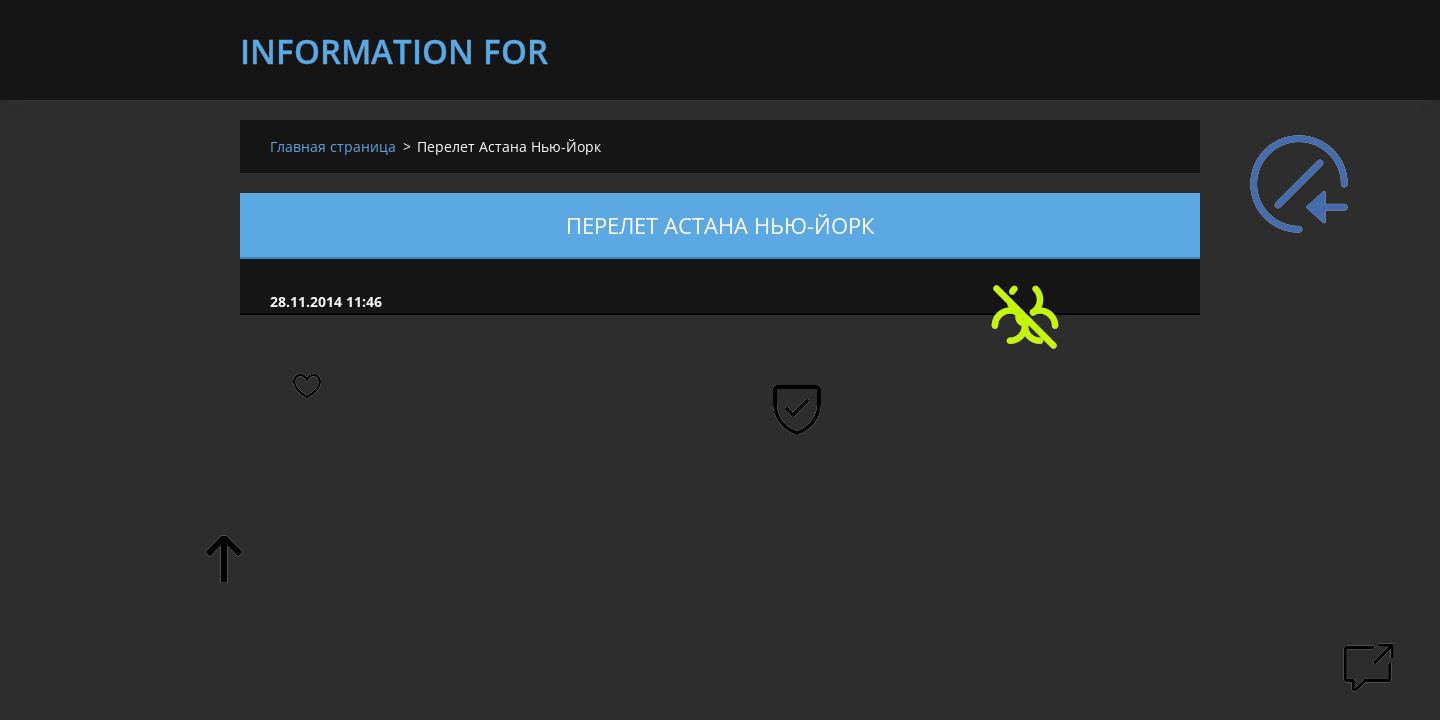 The image size is (1440, 720). I want to click on indicates verified or secure status, so click(797, 407).